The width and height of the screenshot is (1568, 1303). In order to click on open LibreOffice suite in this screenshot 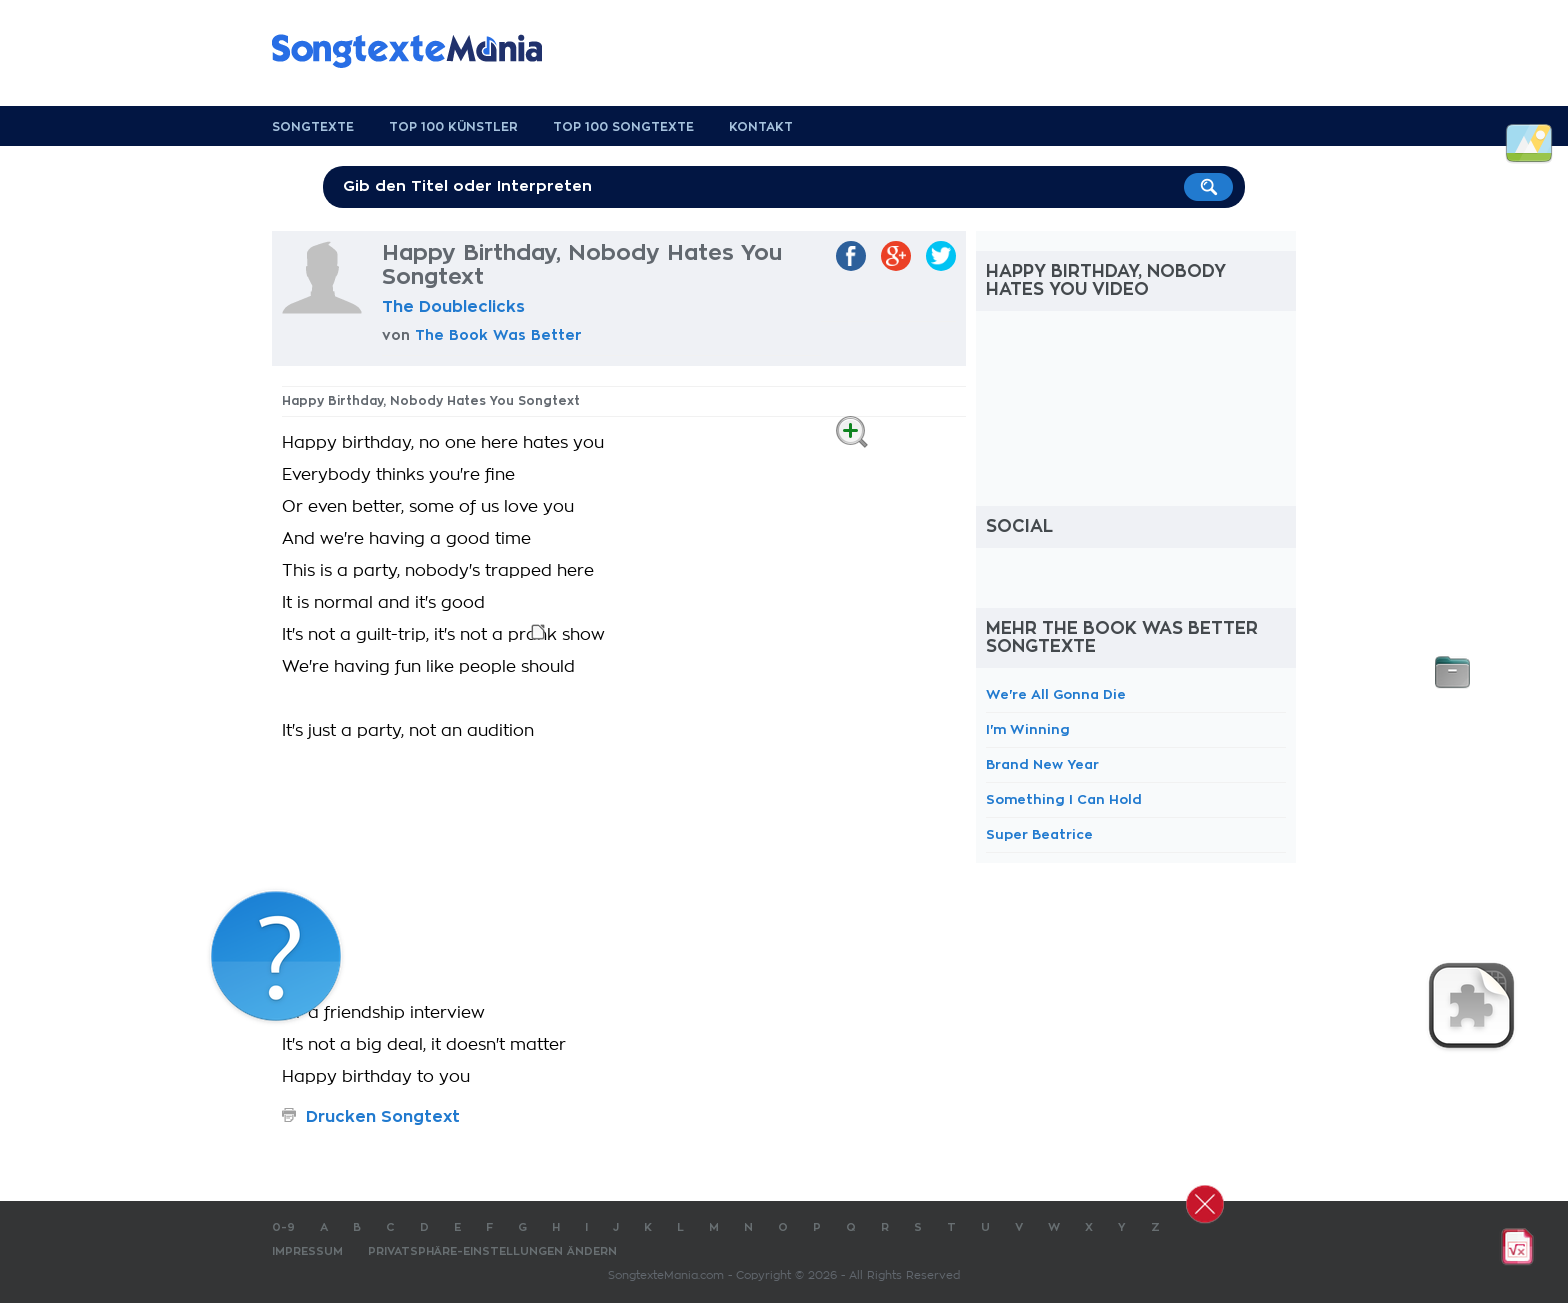, I will do `click(538, 632)`.